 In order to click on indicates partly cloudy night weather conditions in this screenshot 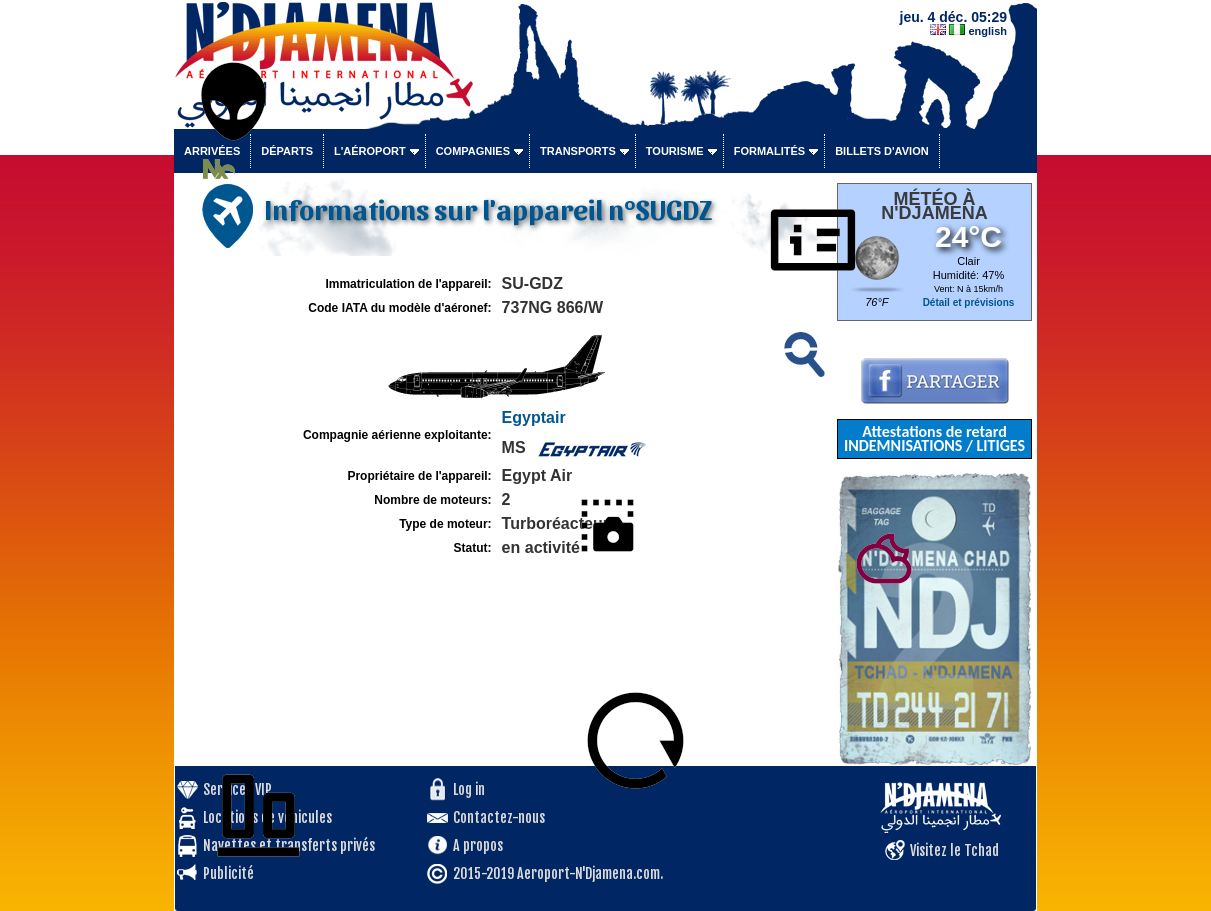, I will do `click(884, 561)`.